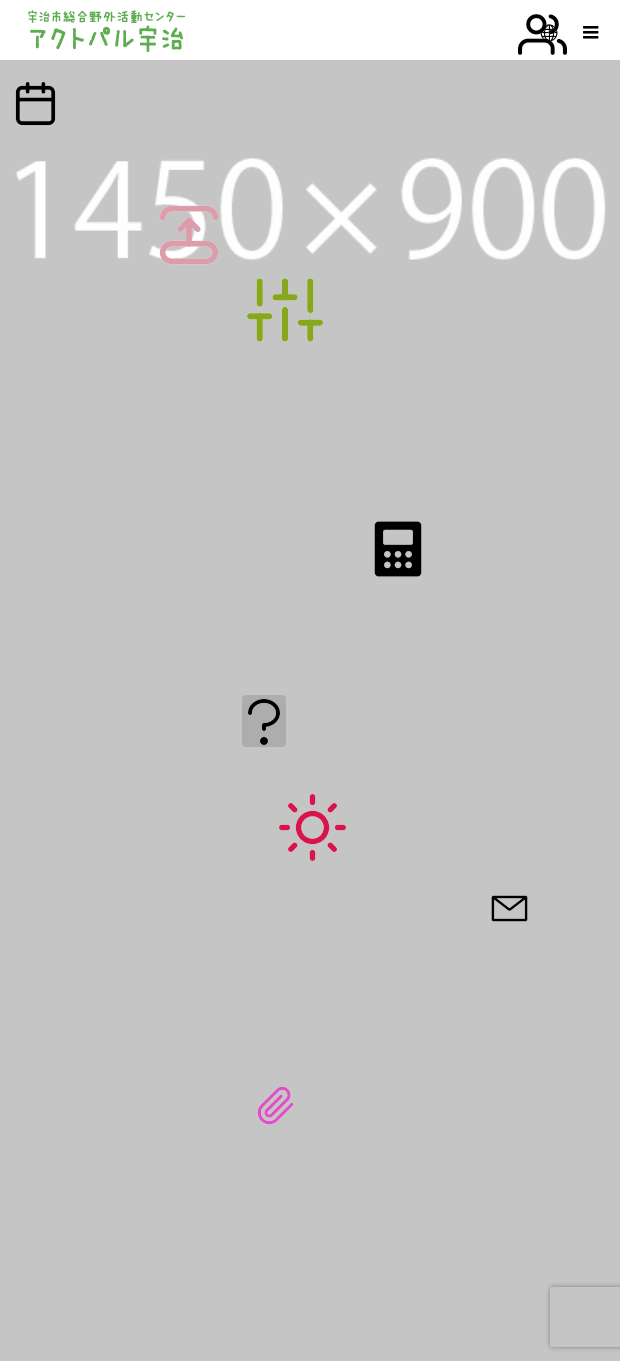 This screenshot has width=620, height=1361. I want to click on open your inbox, so click(509, 908).